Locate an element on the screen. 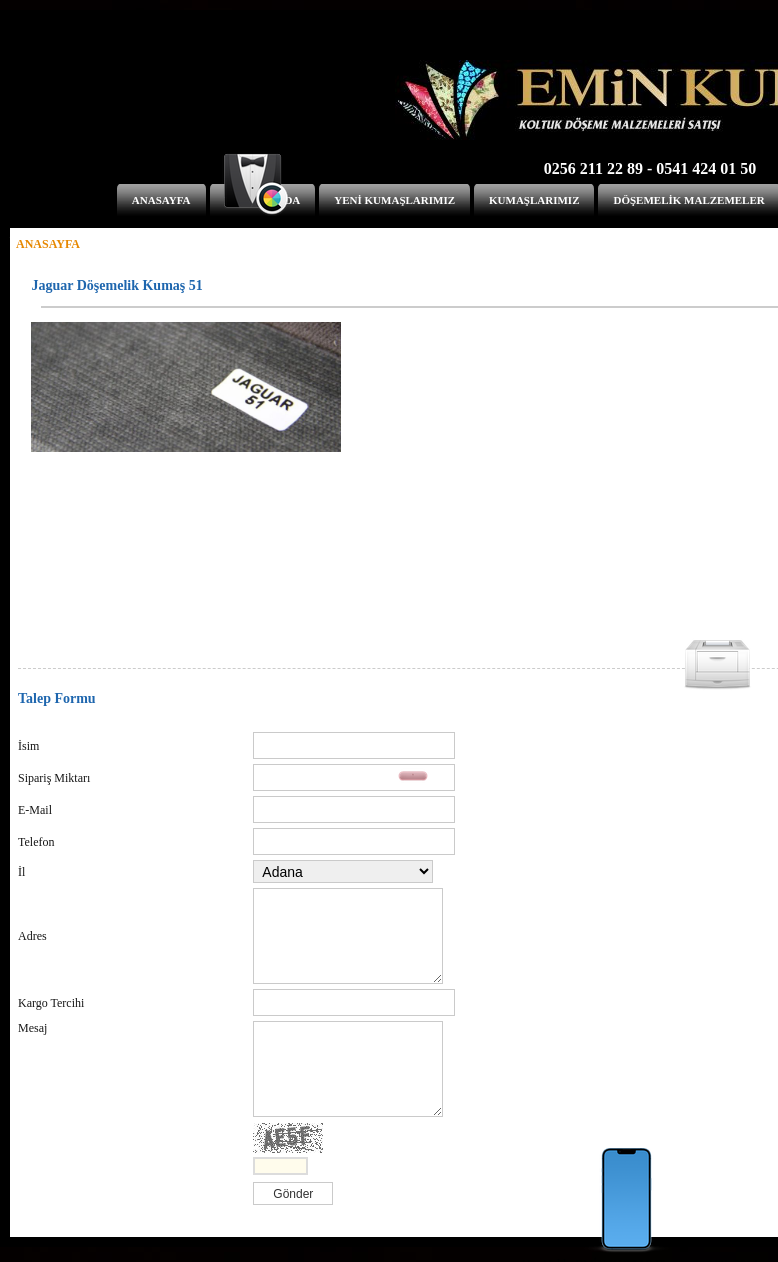  iPhone 13 device icon is located at coordinates (626, 1200).